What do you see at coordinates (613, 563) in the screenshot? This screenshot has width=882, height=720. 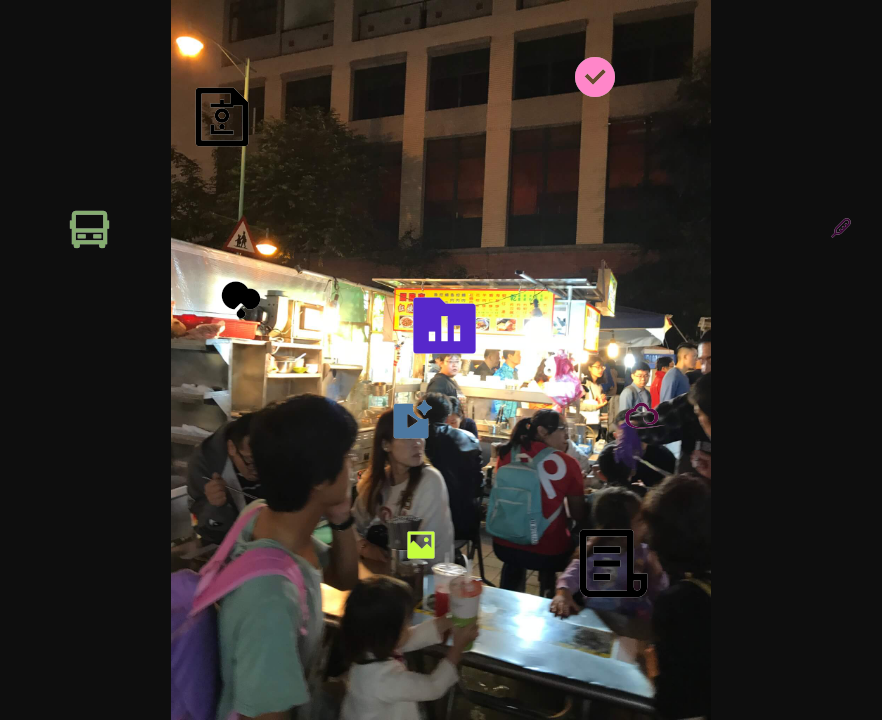 I see `view document list or file directory` at bounding box center [613, 563].